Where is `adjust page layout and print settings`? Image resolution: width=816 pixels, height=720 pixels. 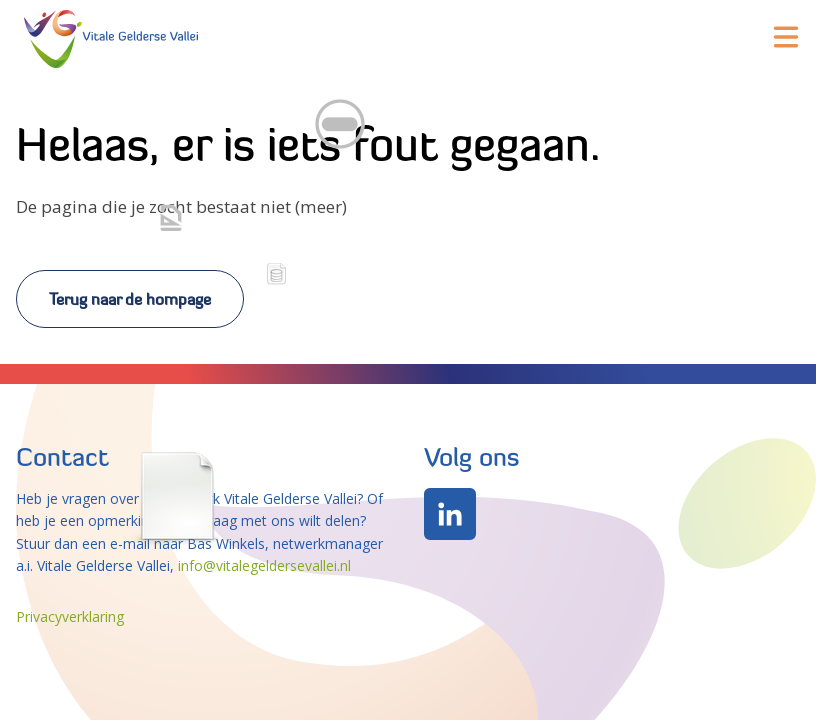 adjust page layout and print settings is located at coordinates (171, 217).